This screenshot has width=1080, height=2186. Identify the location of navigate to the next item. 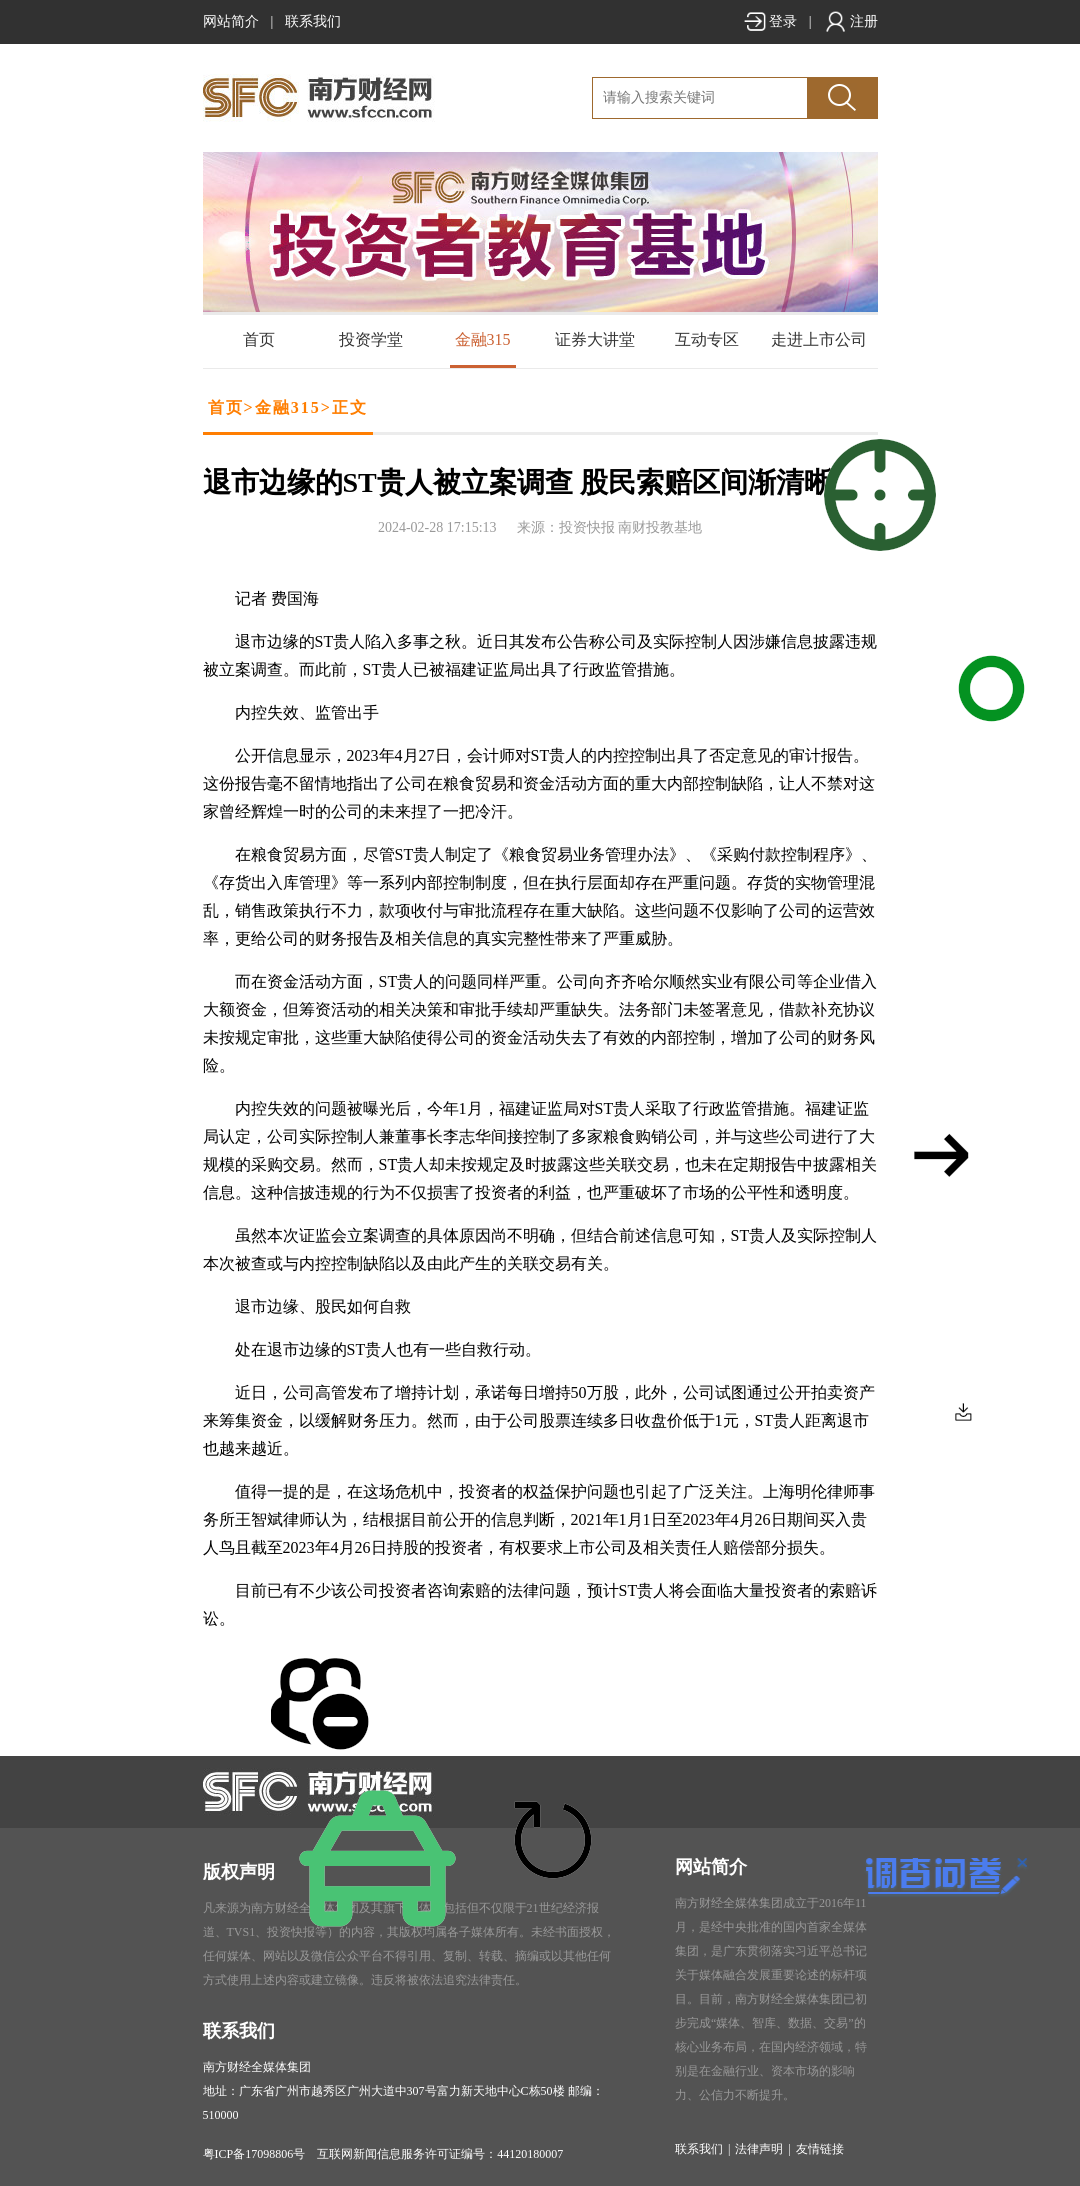
(944, 1156).